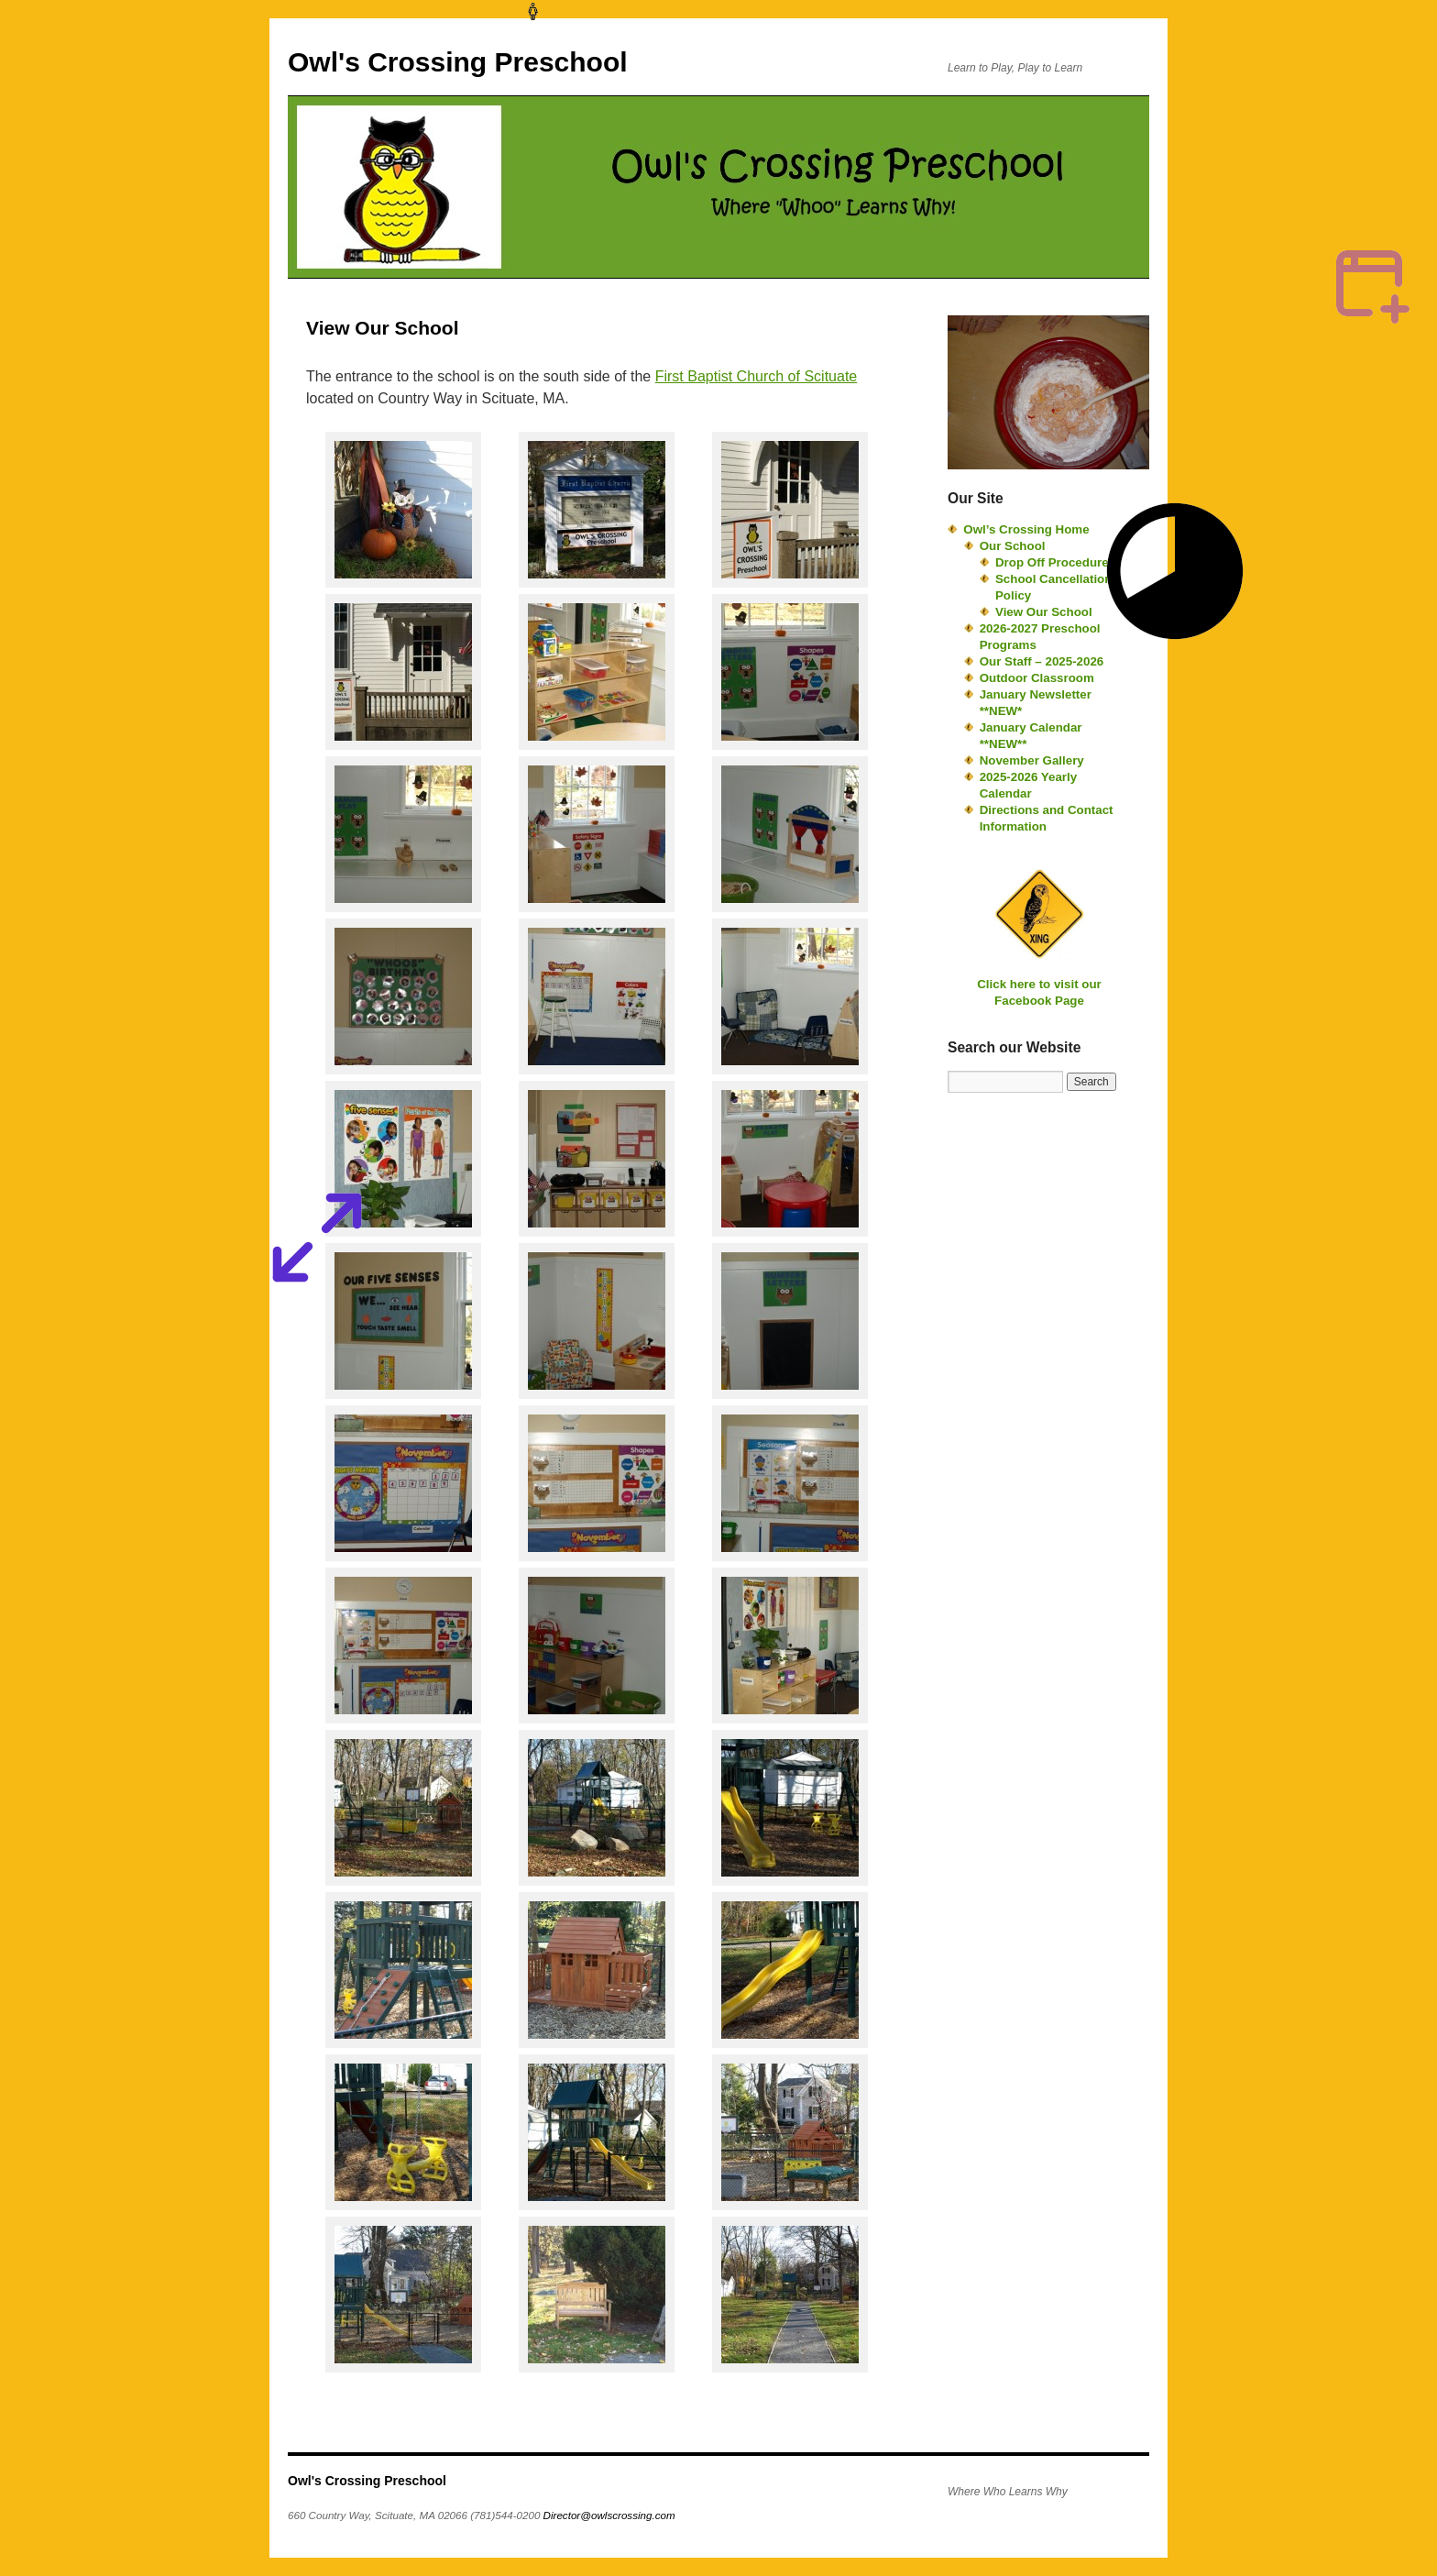  I want to click on indicates 66% progress or completion, so click(1175, 571).